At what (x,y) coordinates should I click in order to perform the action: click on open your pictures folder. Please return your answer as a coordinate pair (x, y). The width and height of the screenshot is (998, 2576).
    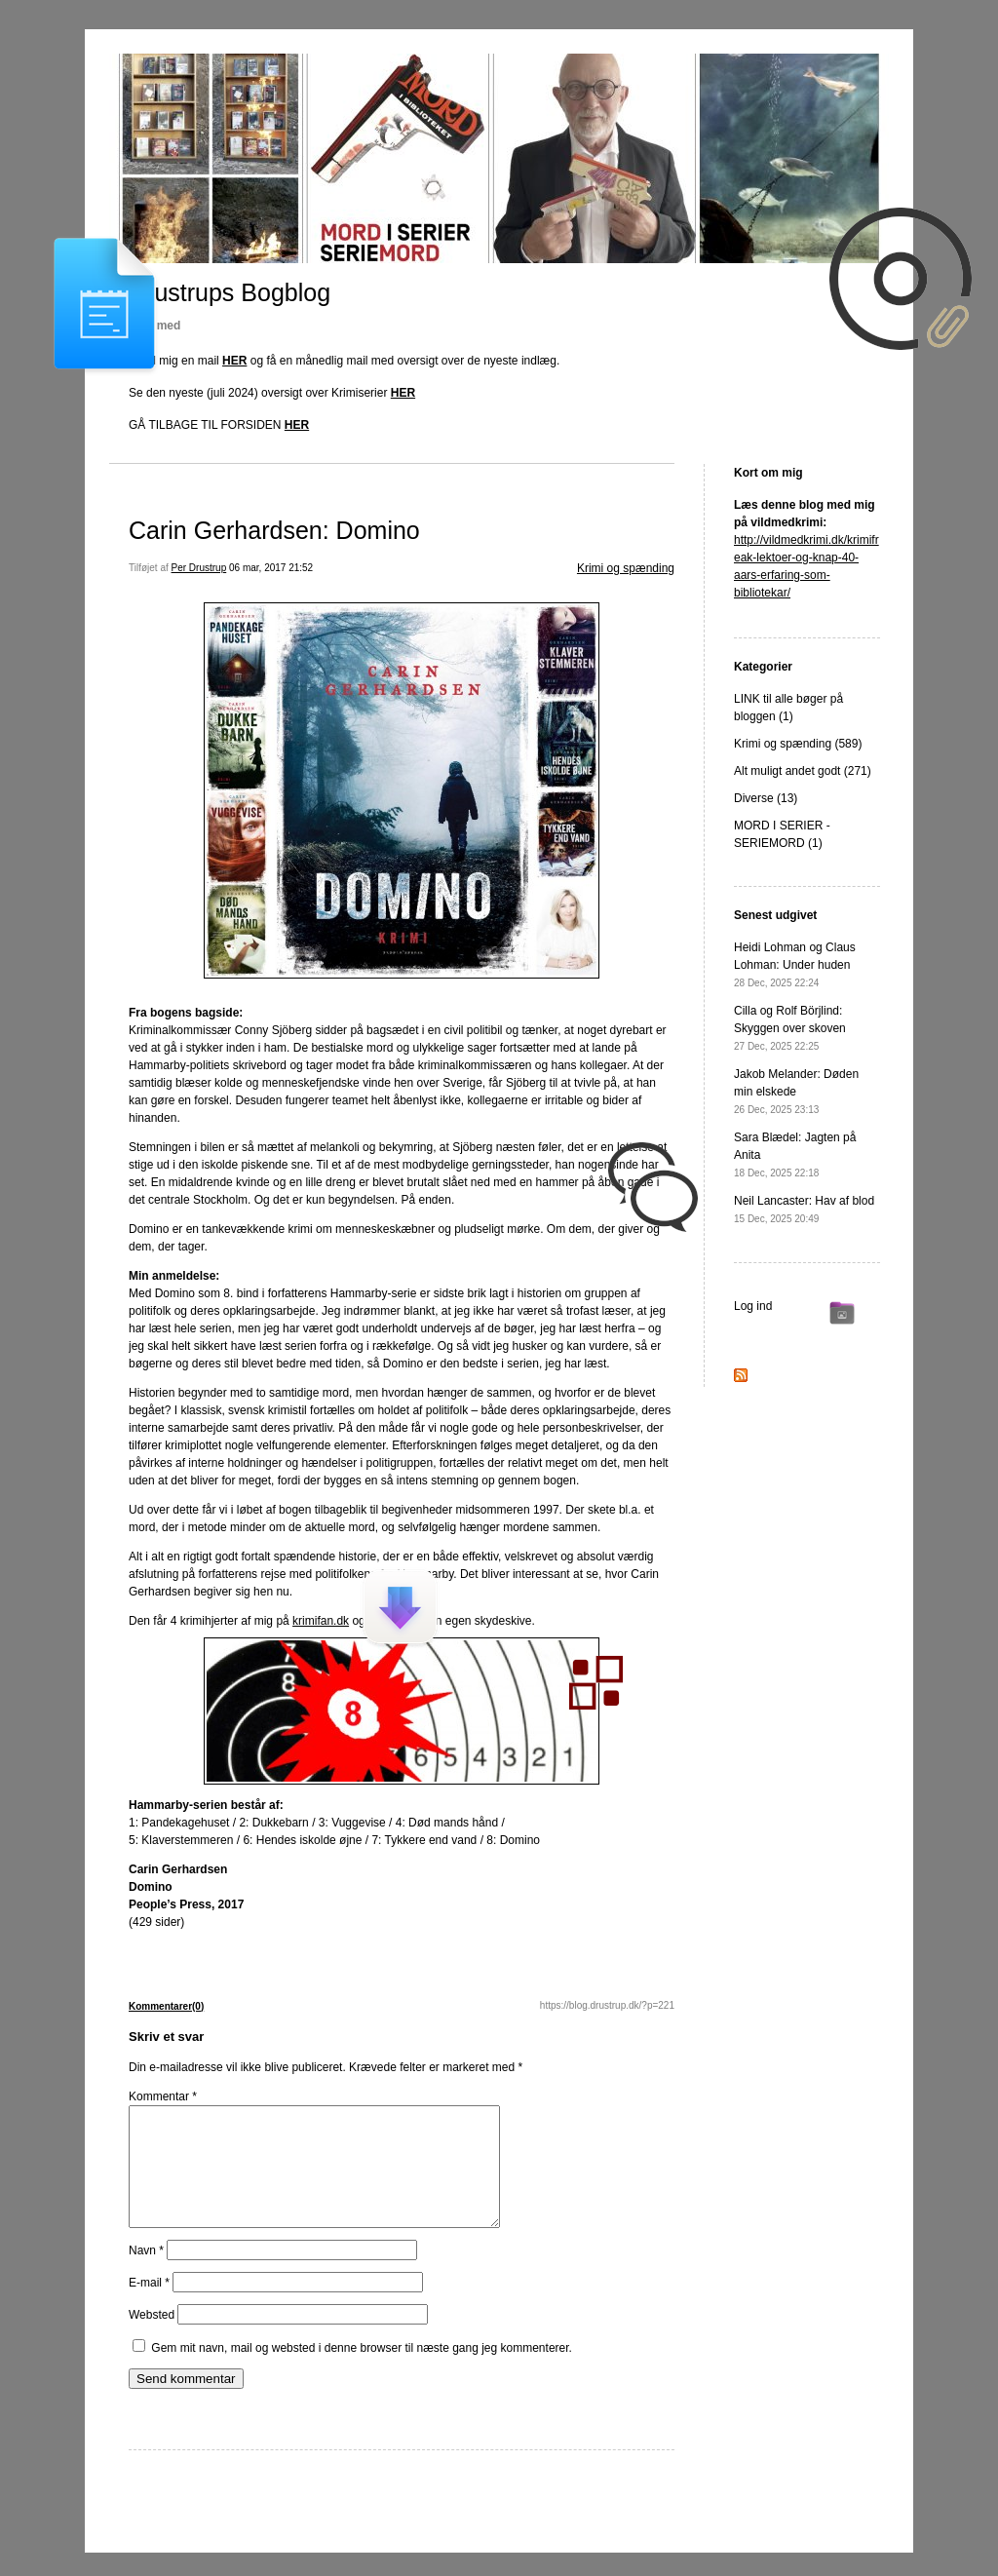
    Looking at the image, I should click on (842, 1313).